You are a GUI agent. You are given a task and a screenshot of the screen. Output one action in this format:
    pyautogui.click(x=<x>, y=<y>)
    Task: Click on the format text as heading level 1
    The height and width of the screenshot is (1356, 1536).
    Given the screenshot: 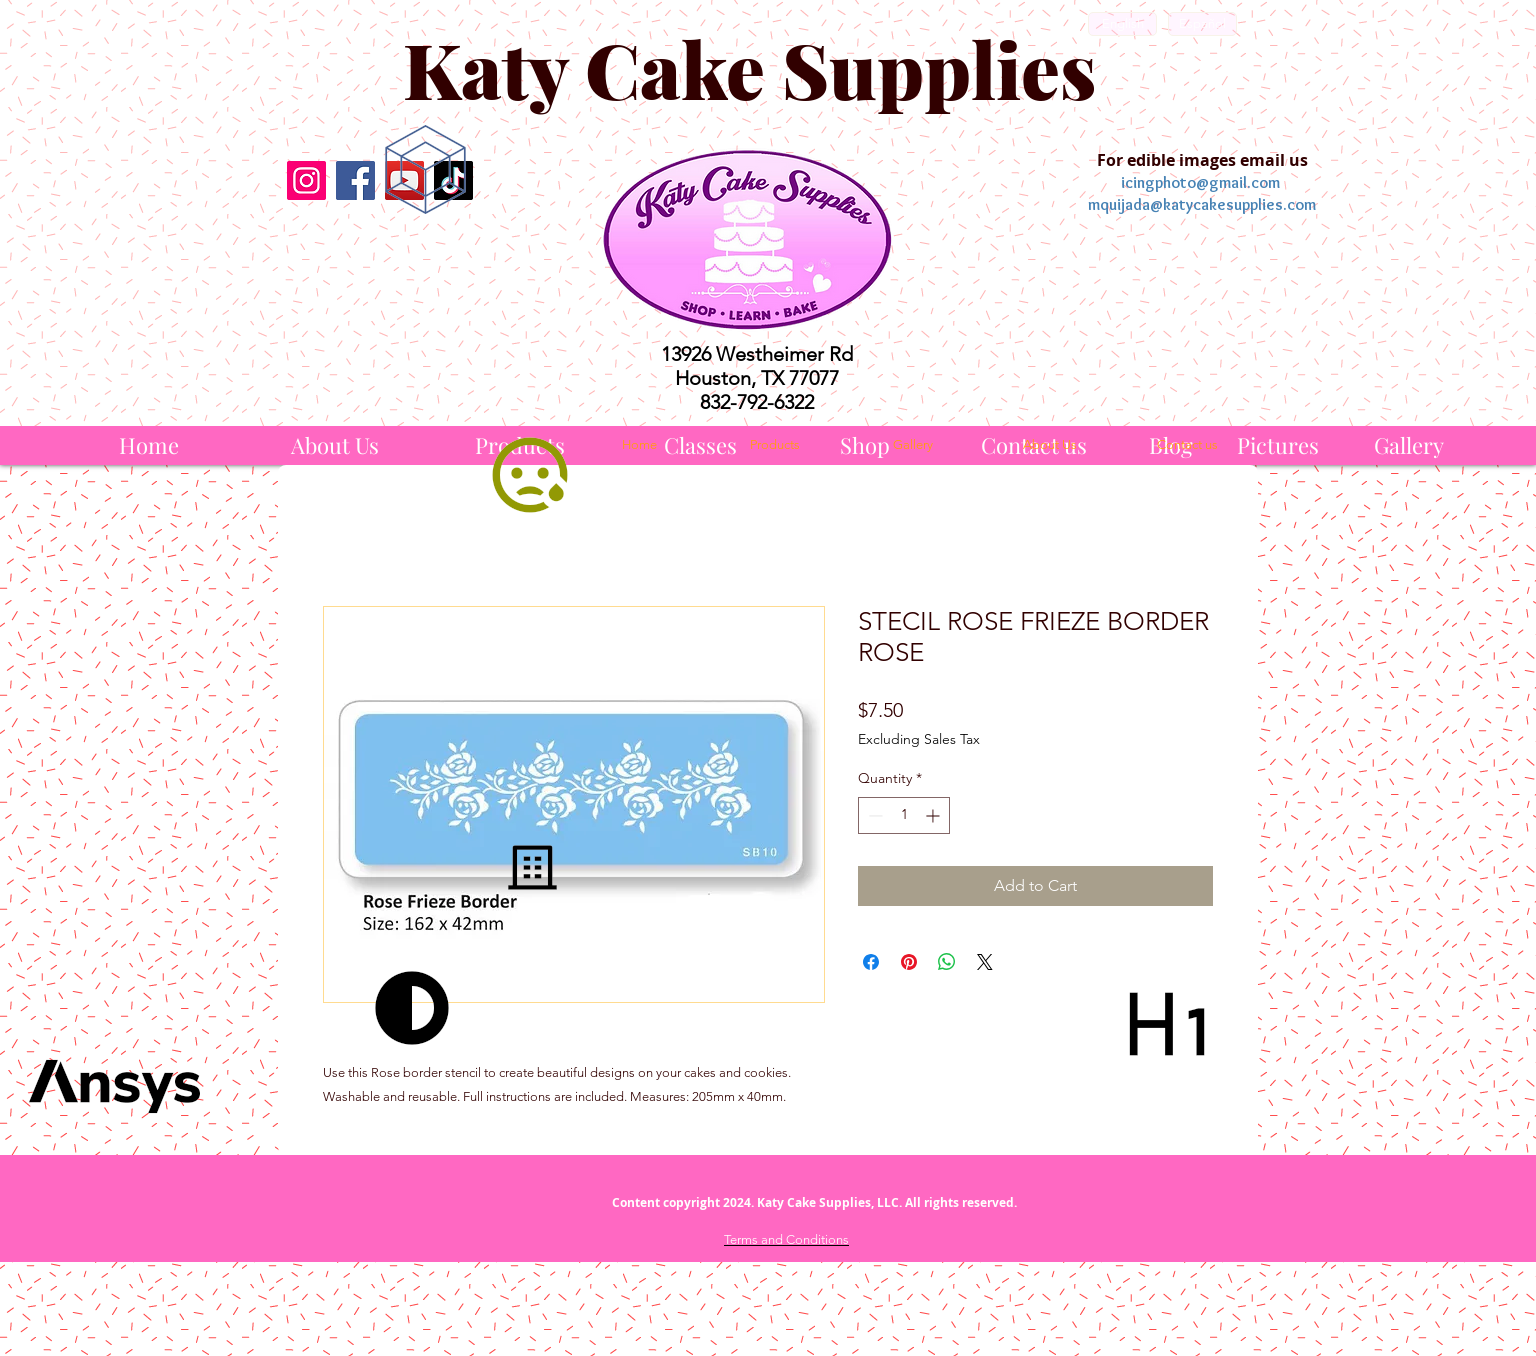 What is the action you would take?
    pyautogui.click(x=1169, y=1024)
    